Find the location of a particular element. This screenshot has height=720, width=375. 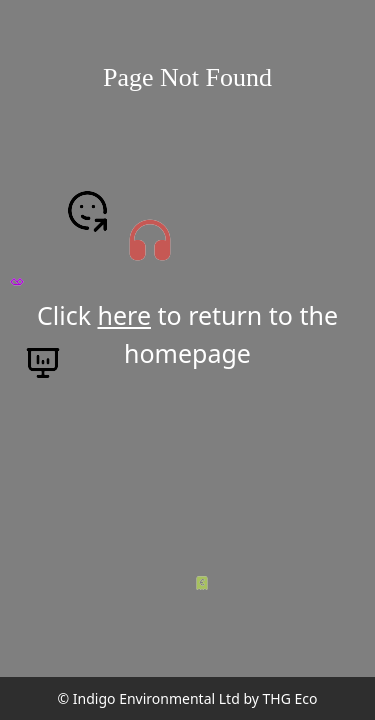

access audio or music playback is located at coordinates (150, 240).